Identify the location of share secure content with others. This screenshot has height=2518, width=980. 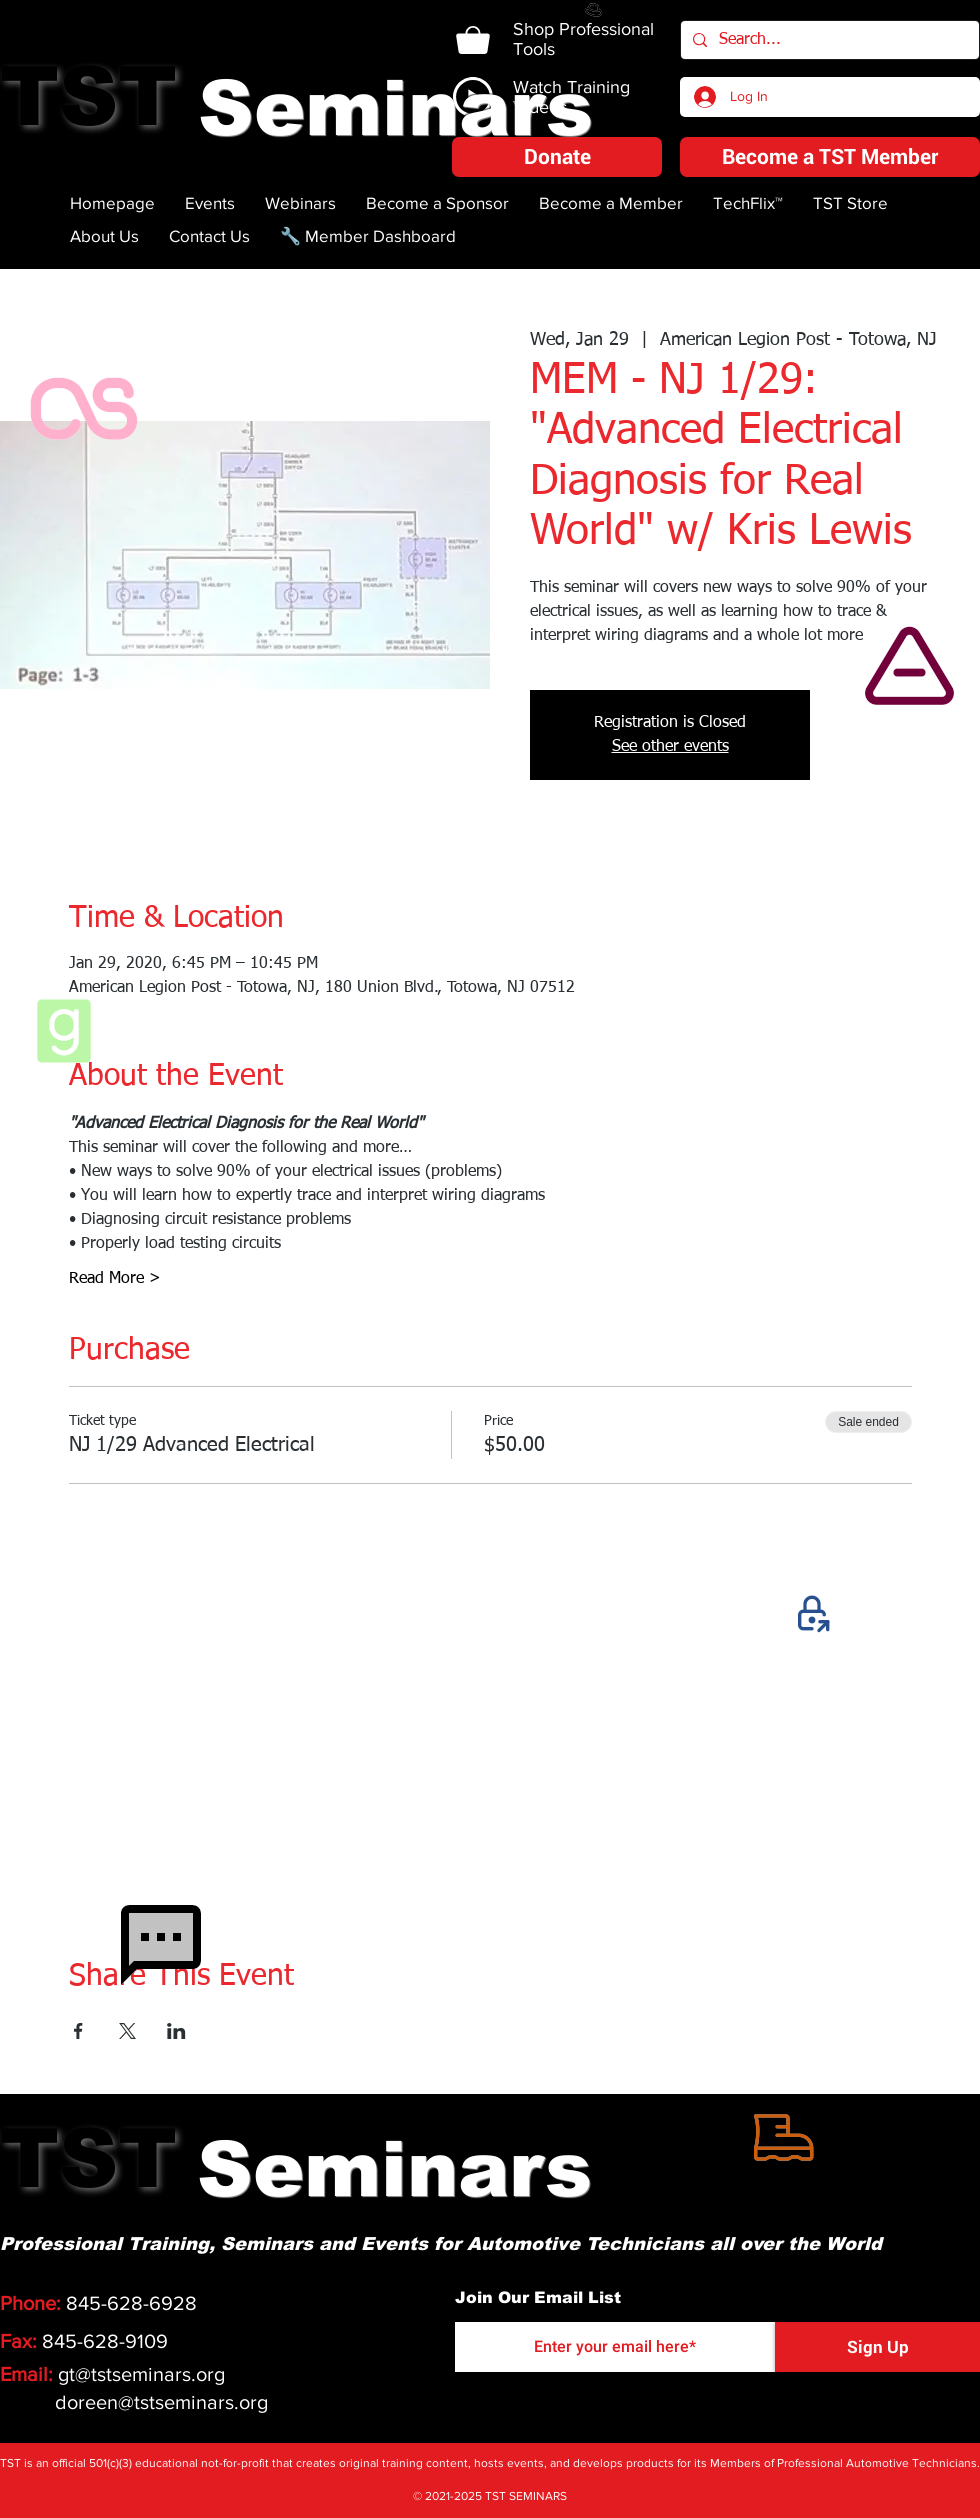
(812, 1613).